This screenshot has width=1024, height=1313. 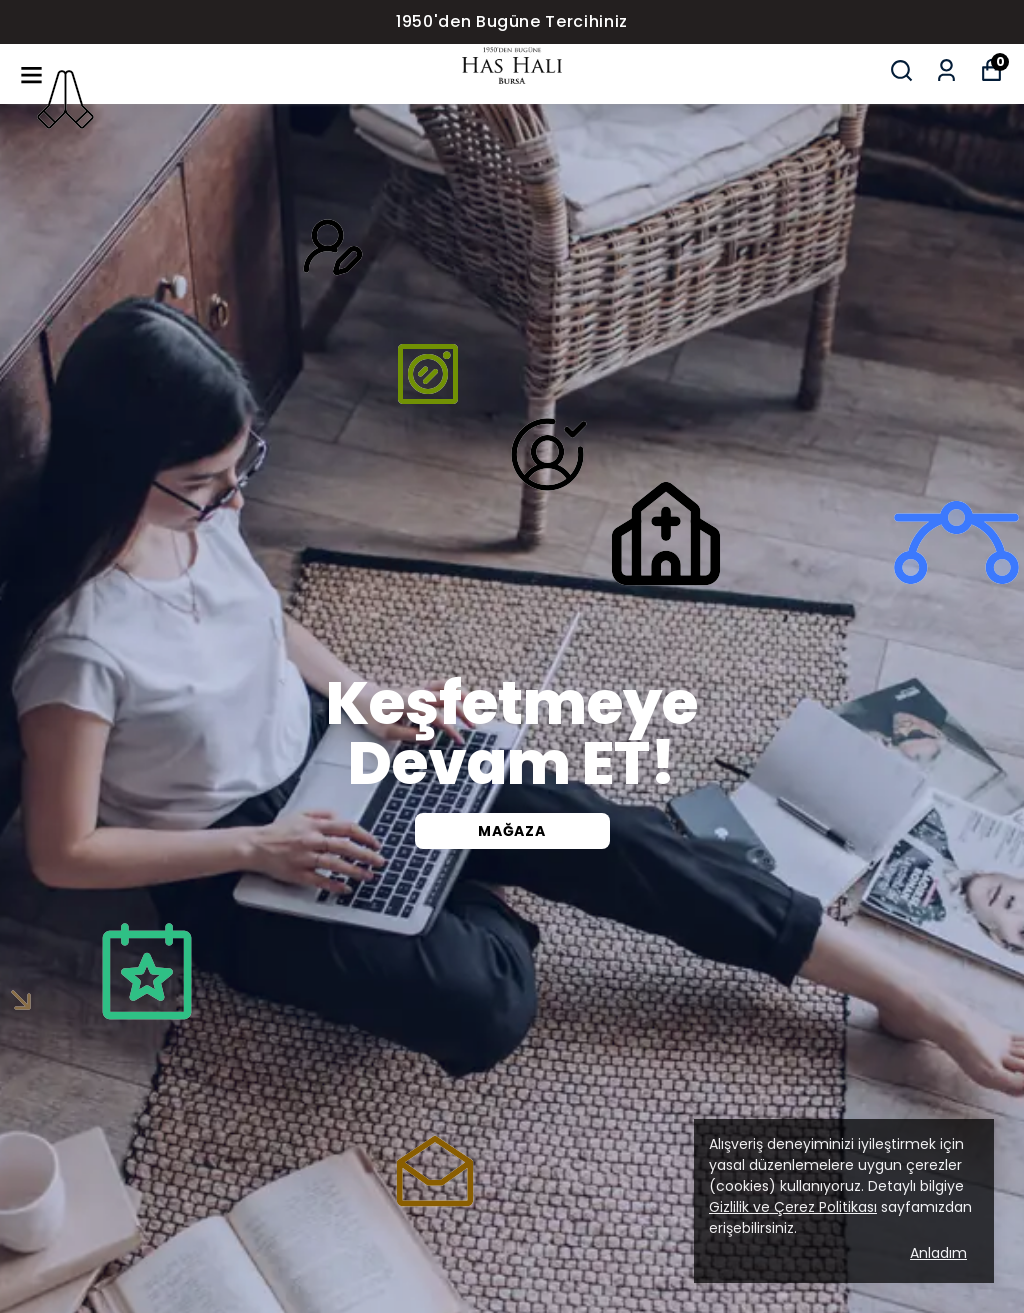 I want to click on view favorite or starred events, so click(x=147, y=975).